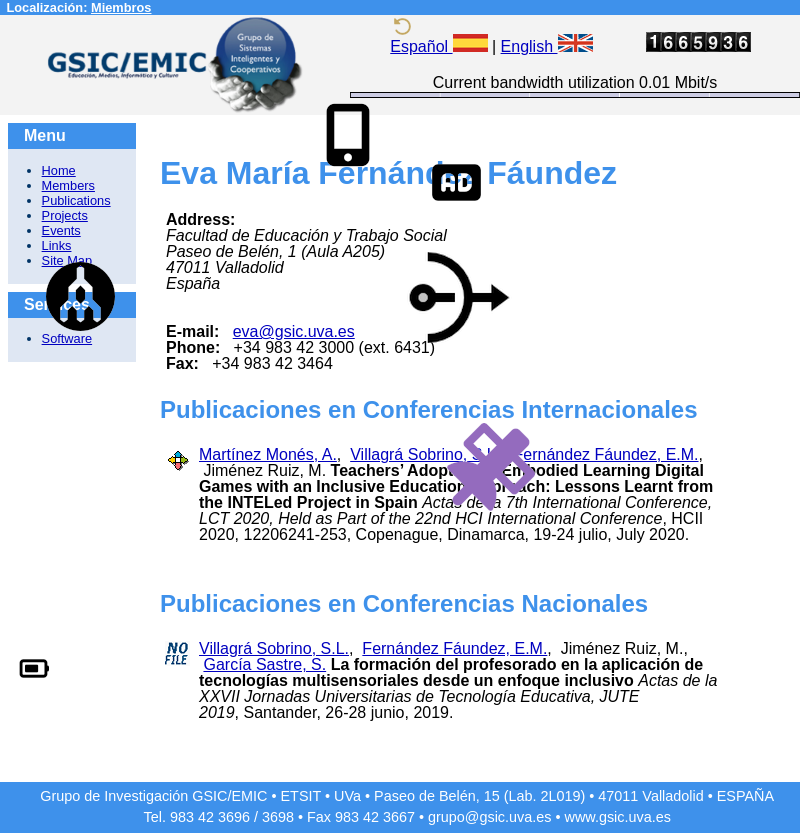  What do you see at coordinates (402, 26) in the screenshot?
I see `undo the last action` at bounding box center [402, 26].